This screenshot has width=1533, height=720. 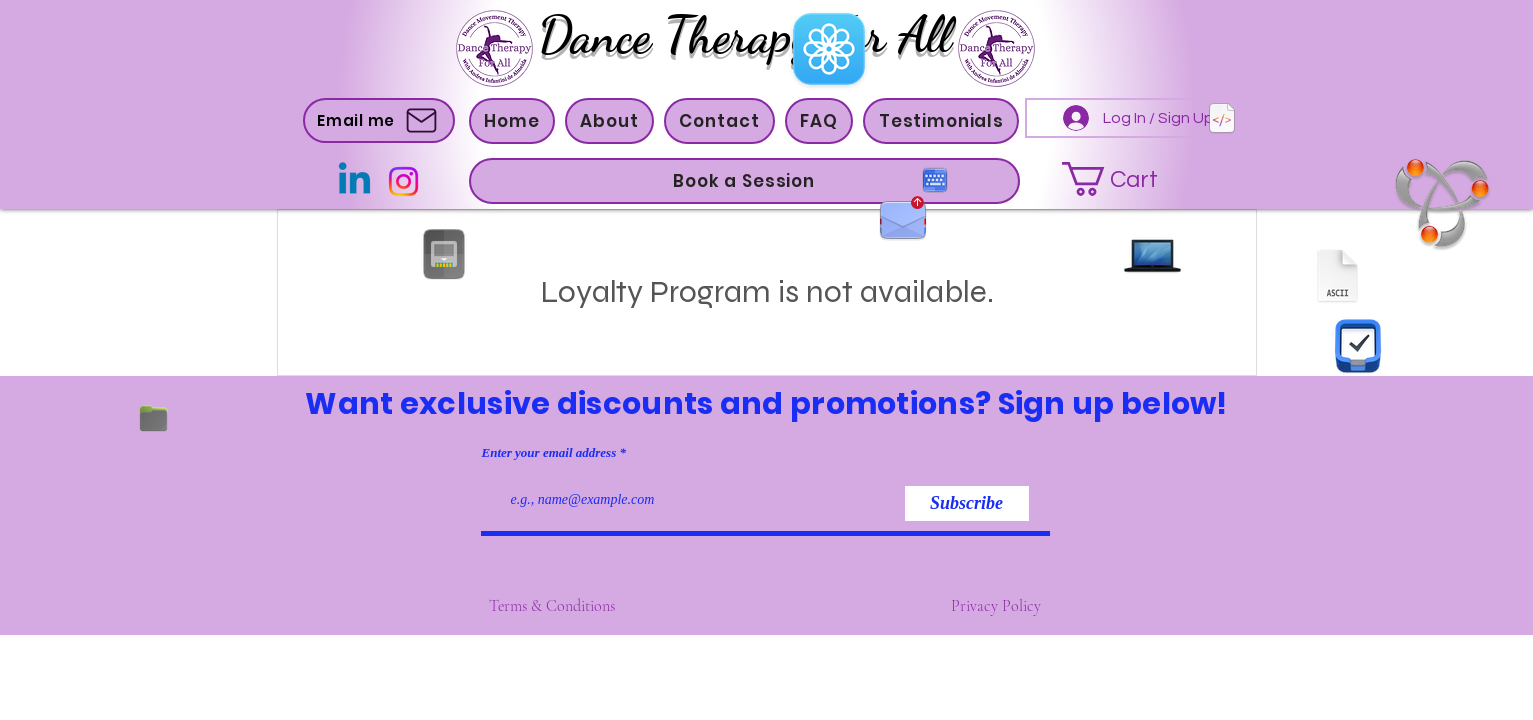 I want to click on access keyboard and input method settings, so click(x=935, y=180).